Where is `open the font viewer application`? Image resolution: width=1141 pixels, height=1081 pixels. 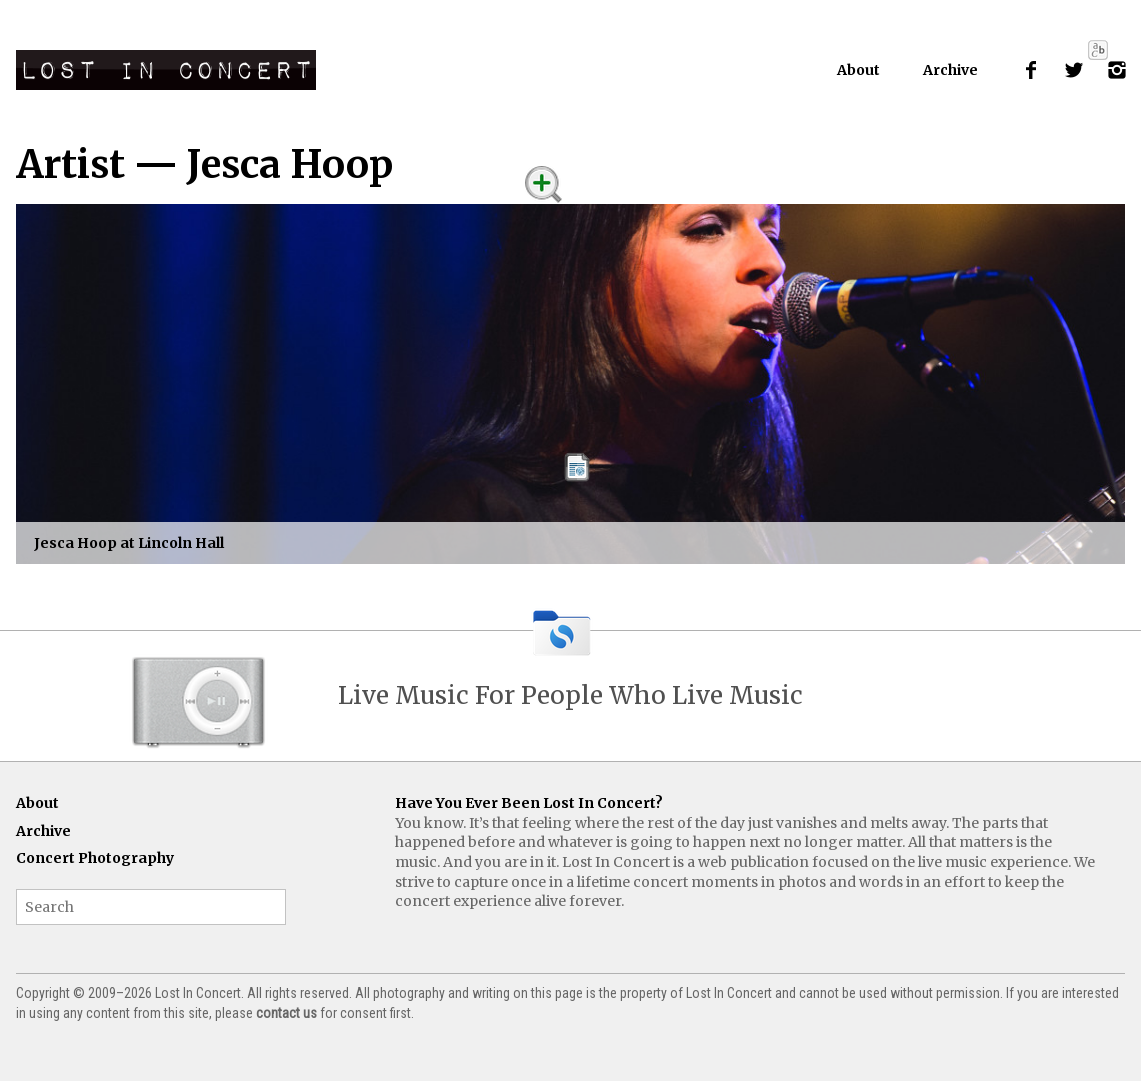 open the font viewer application is located at coordinates (1098, 50).